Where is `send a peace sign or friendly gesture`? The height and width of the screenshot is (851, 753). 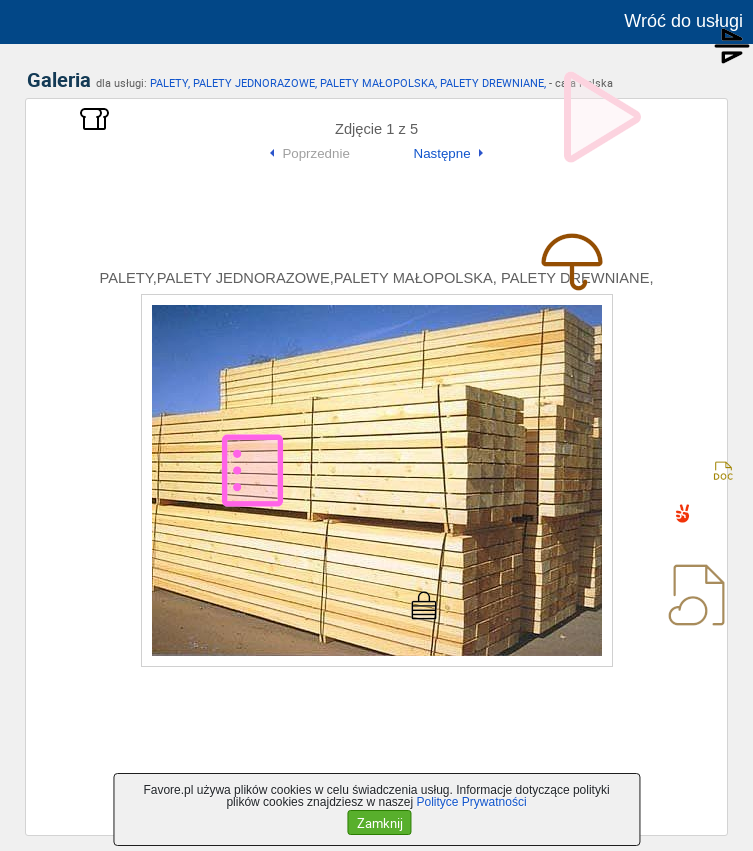 send a peace sign or friendly gesture is located at coordinates (682, 513).